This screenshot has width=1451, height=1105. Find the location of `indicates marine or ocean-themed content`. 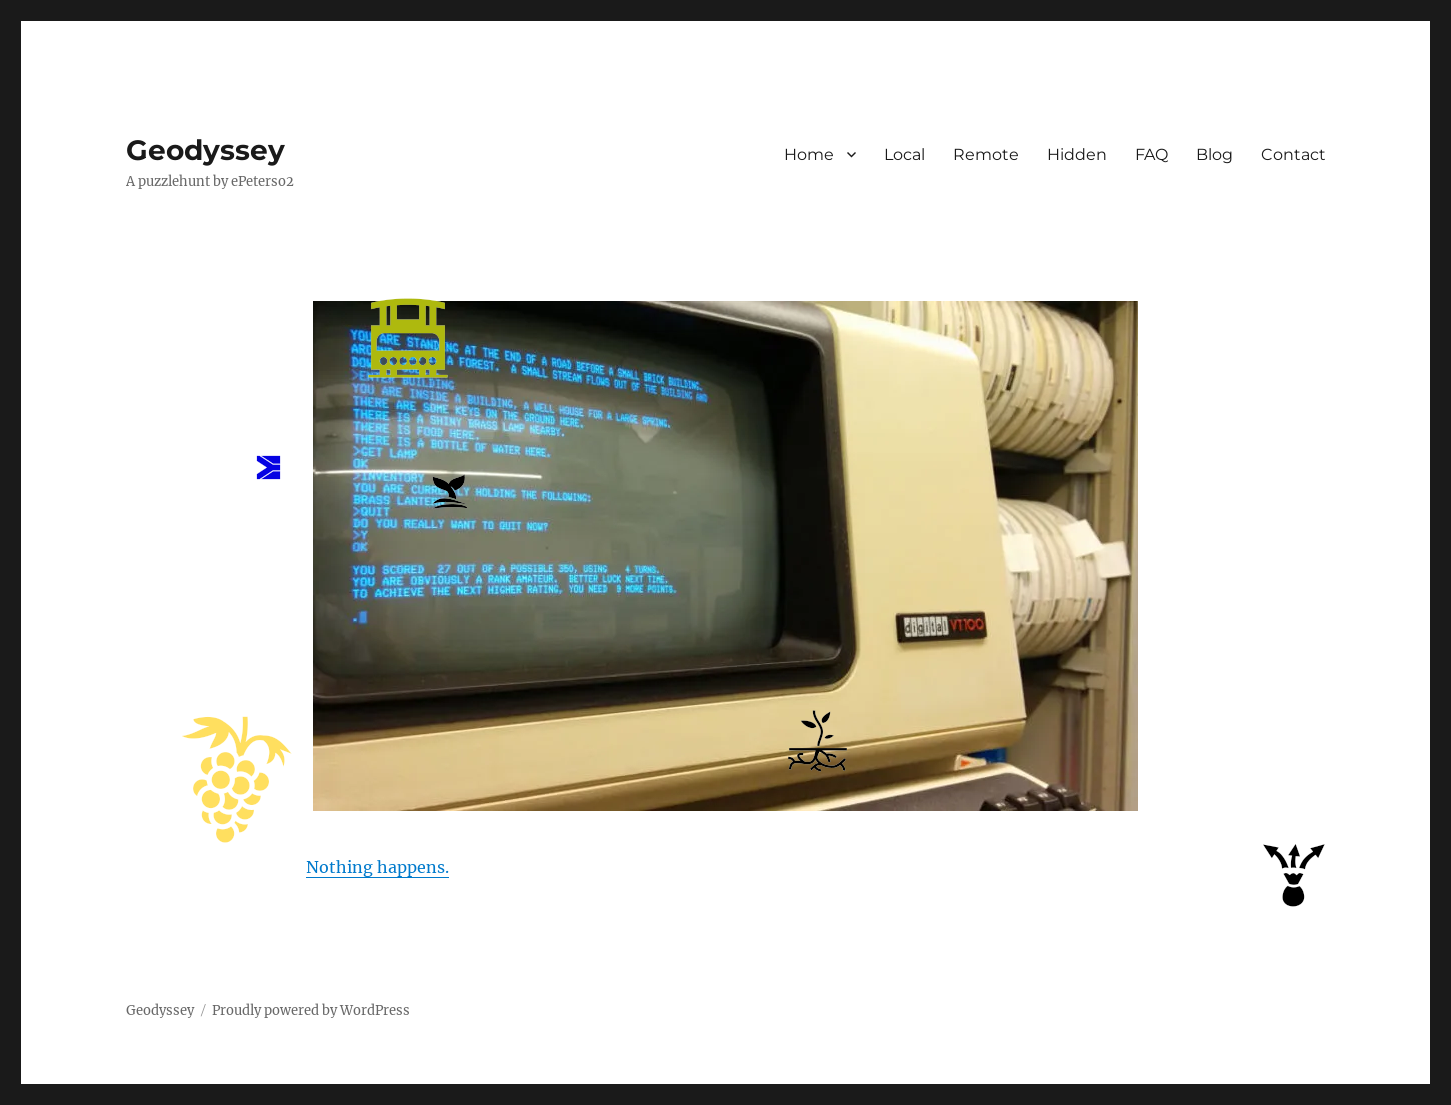

indicates marine or ocean-themed content is located at coordinates (450, 491).